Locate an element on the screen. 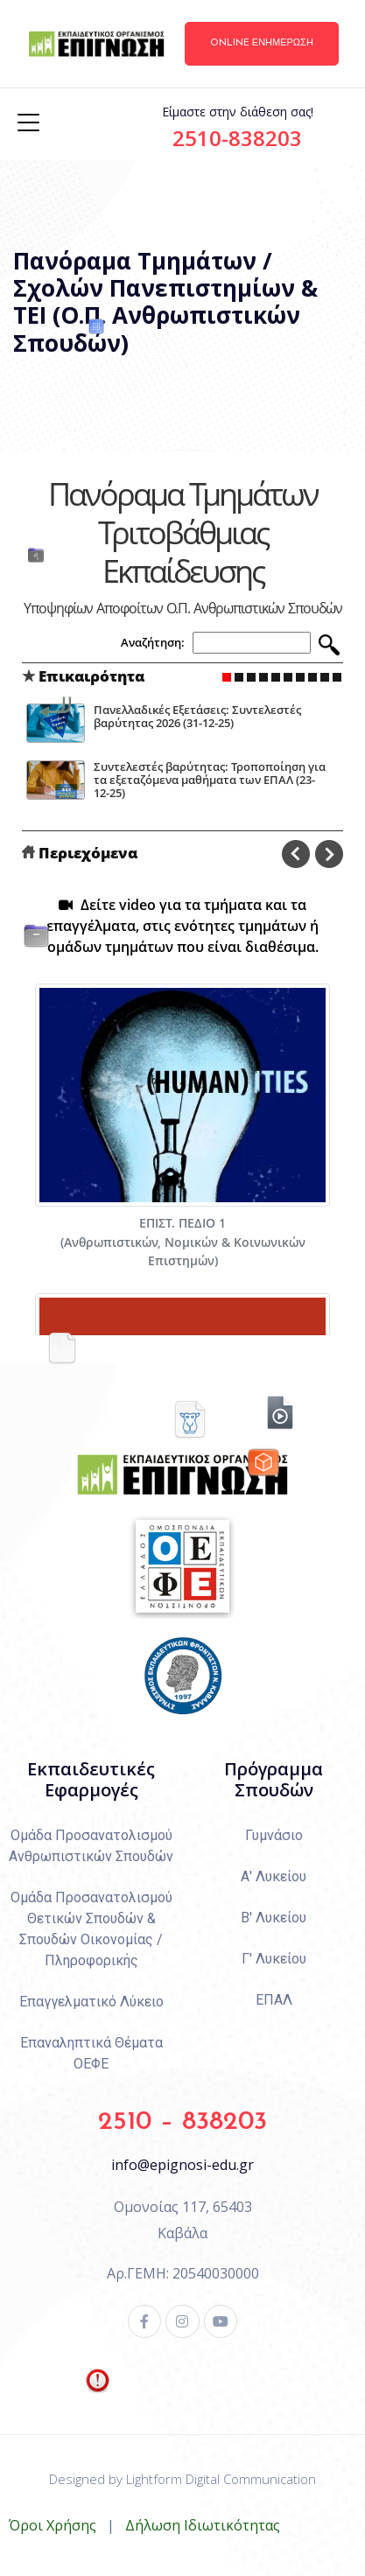  reply to all recipients of an email is located at coordinates (54, 704).